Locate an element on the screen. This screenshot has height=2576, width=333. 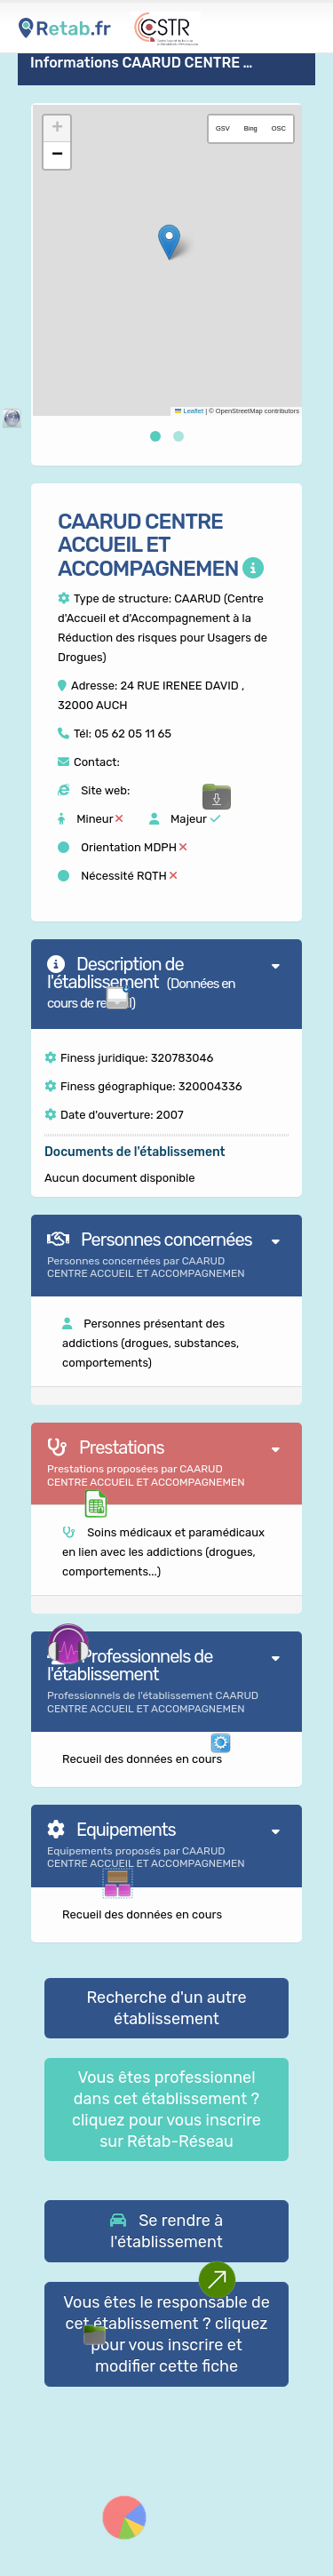
open downloads folder is located at coordinates (217, 796).